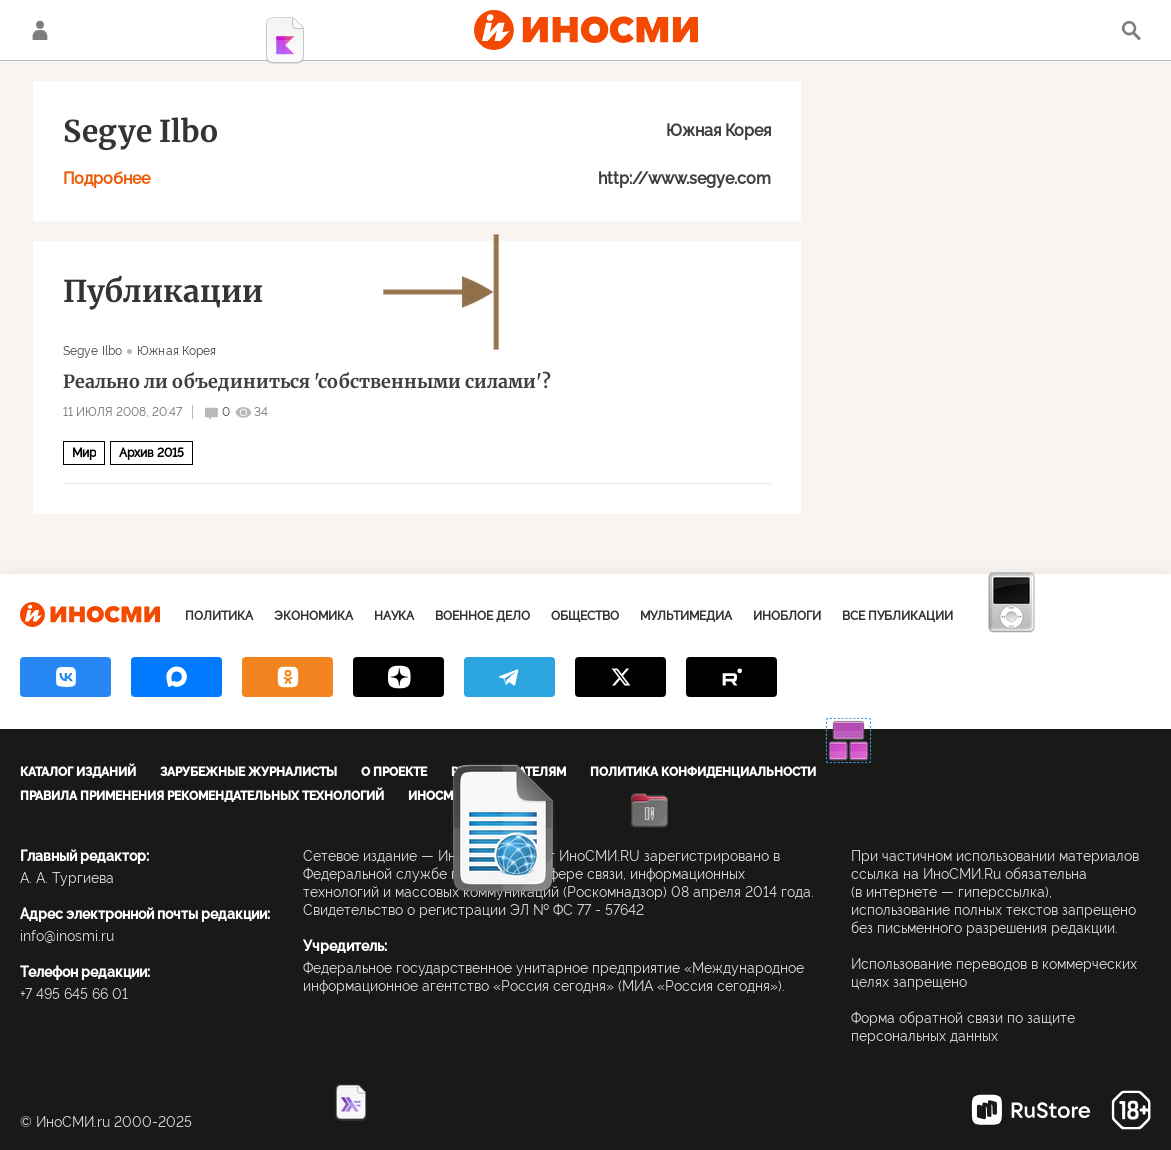  Describe the element at coordinates (441, 292) in the screenshot. I see `go to the last item or page` at that location.